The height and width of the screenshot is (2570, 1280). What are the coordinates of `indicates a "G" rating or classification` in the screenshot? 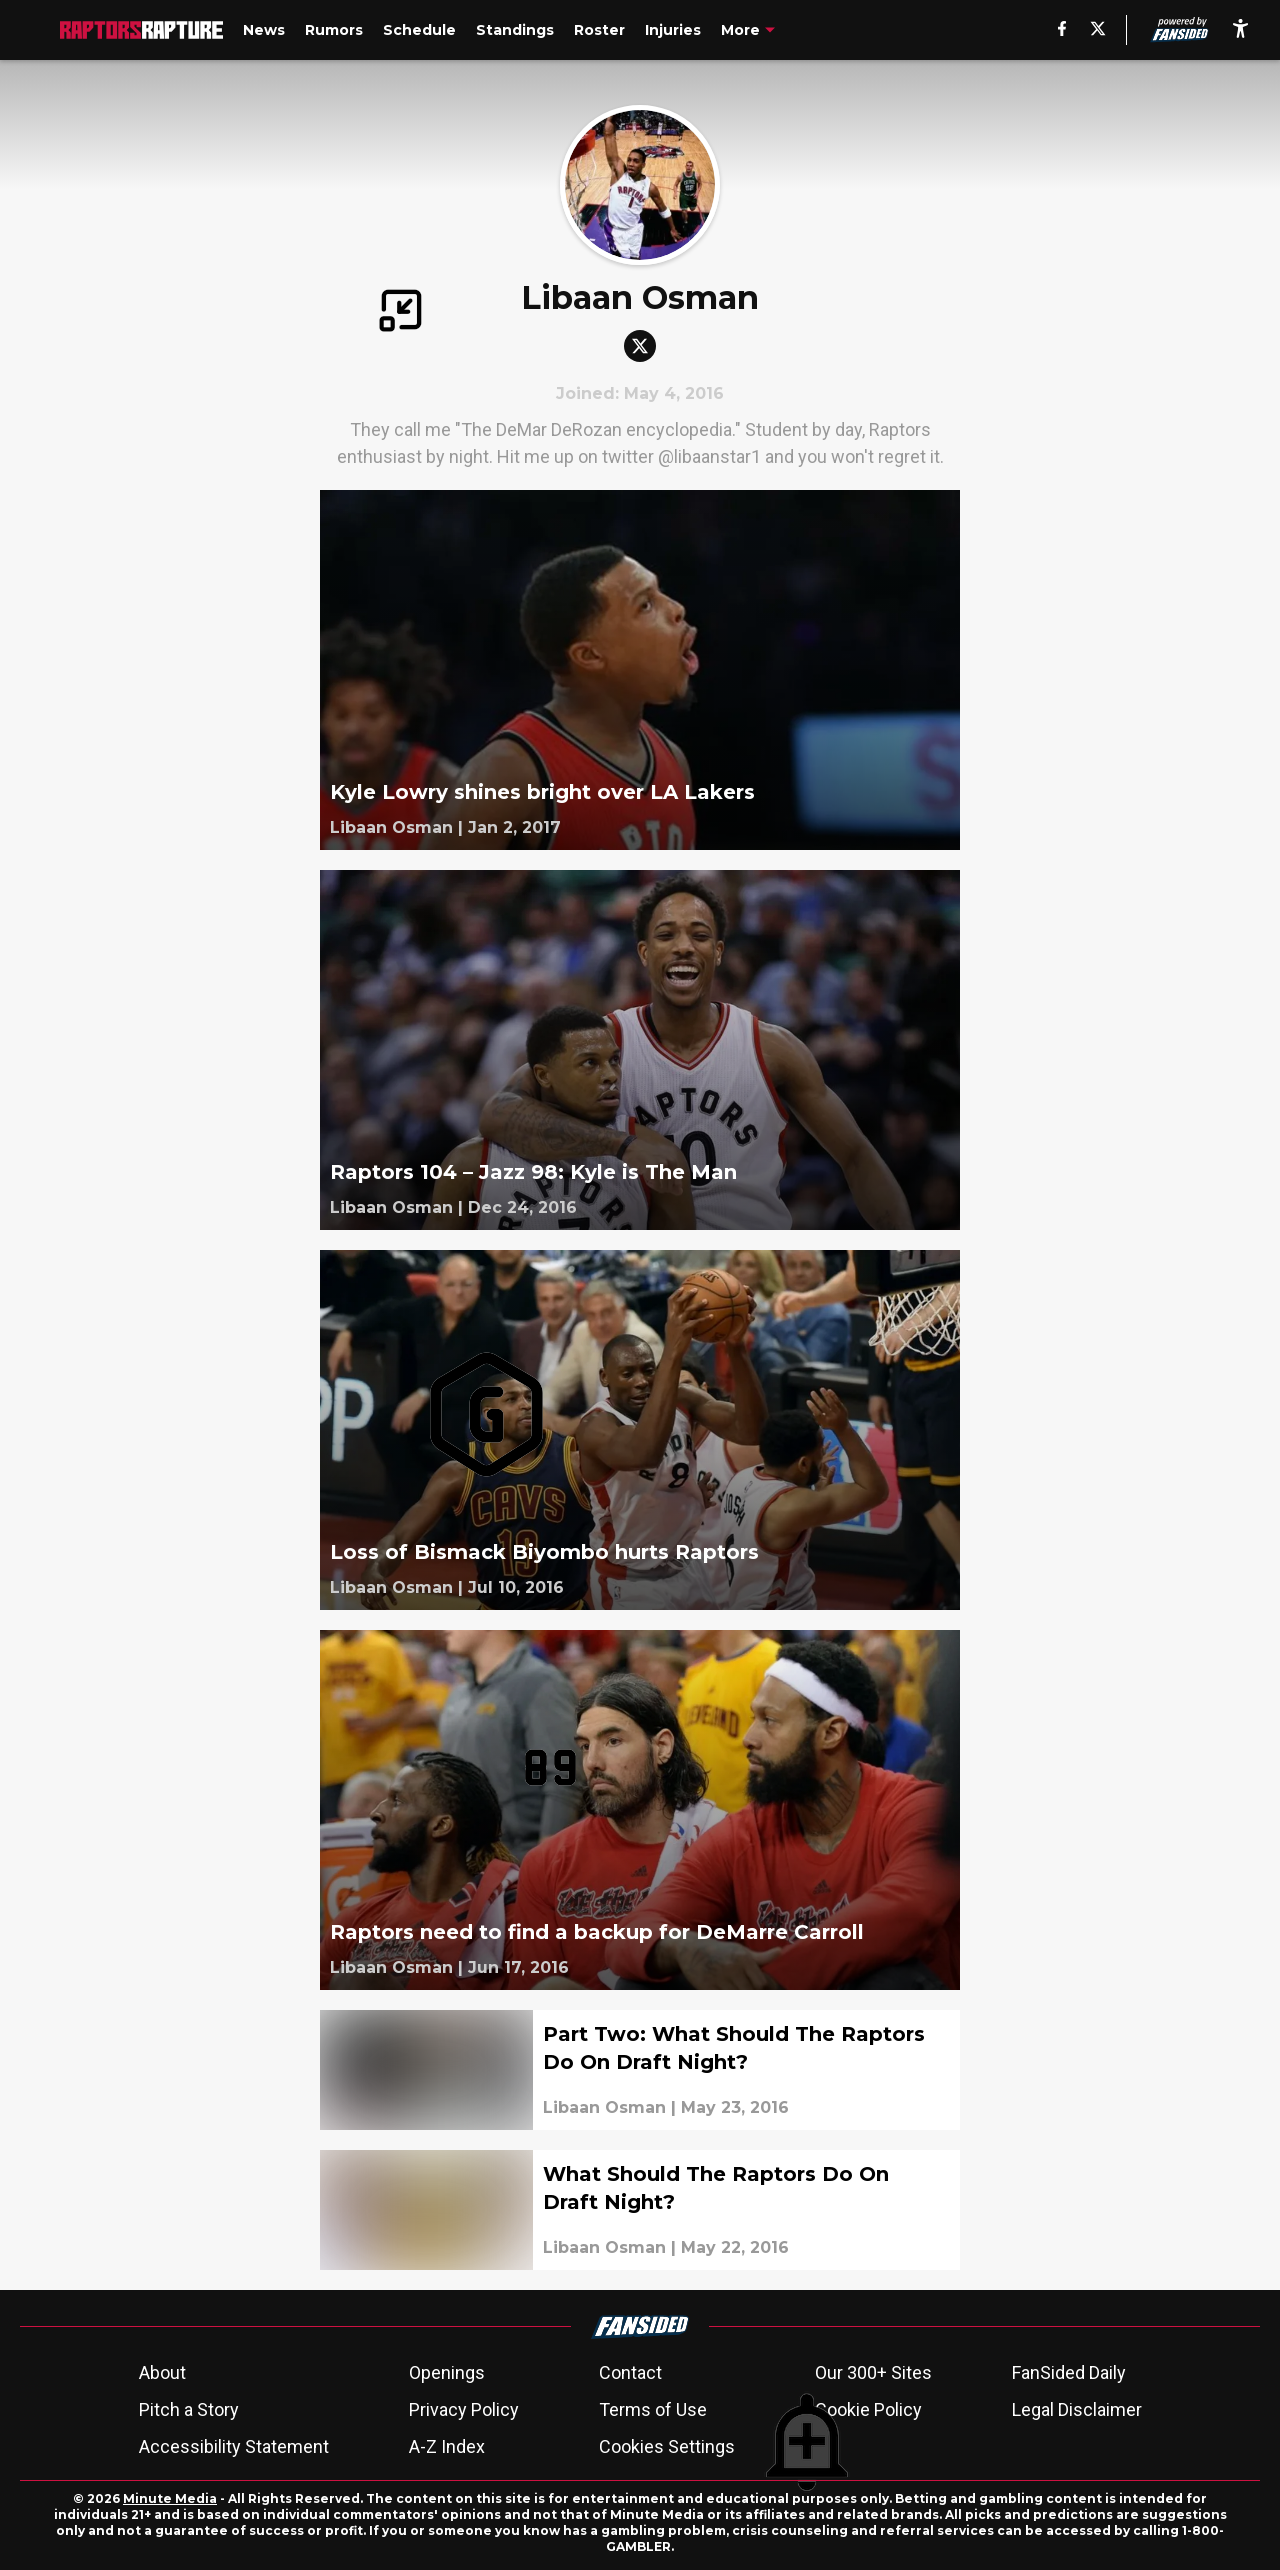 It's located at (486, 1414).